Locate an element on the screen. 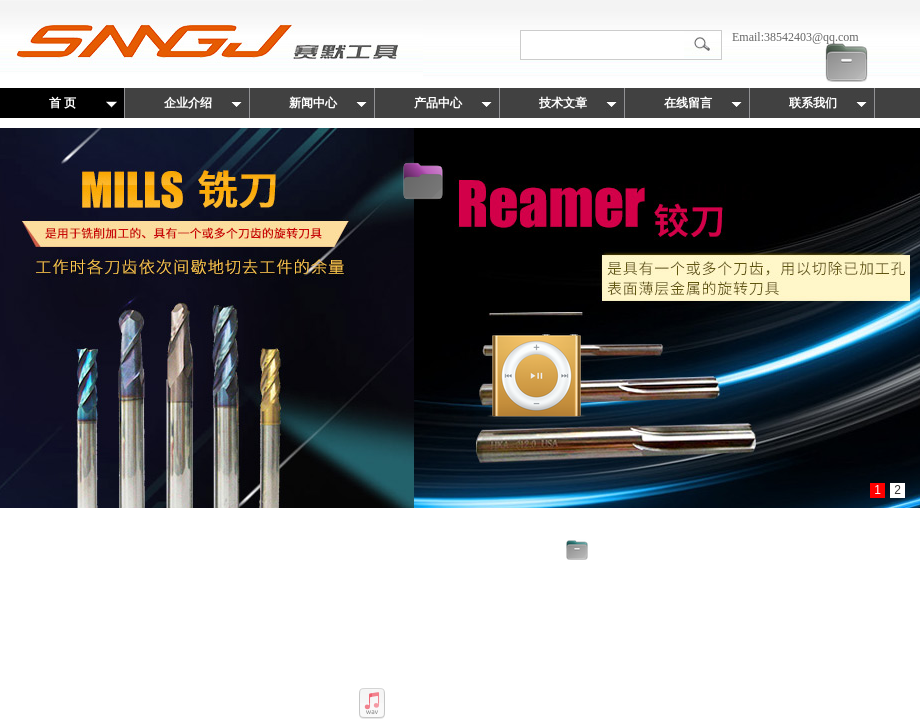 The height and width of the screenshot is (720, 920). open the file manager is located at coordinates (846, 62).